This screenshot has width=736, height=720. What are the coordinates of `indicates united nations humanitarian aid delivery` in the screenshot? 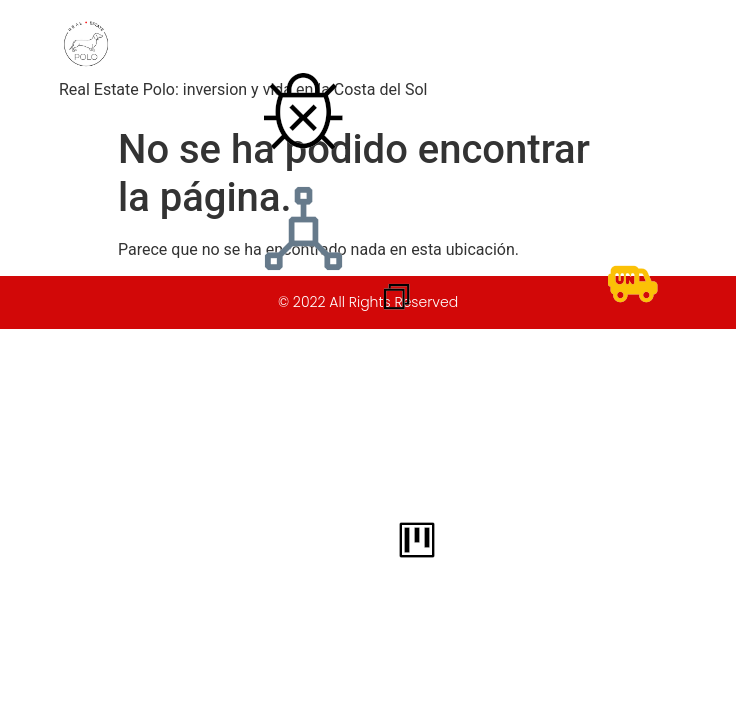 It's located at (634, 284).